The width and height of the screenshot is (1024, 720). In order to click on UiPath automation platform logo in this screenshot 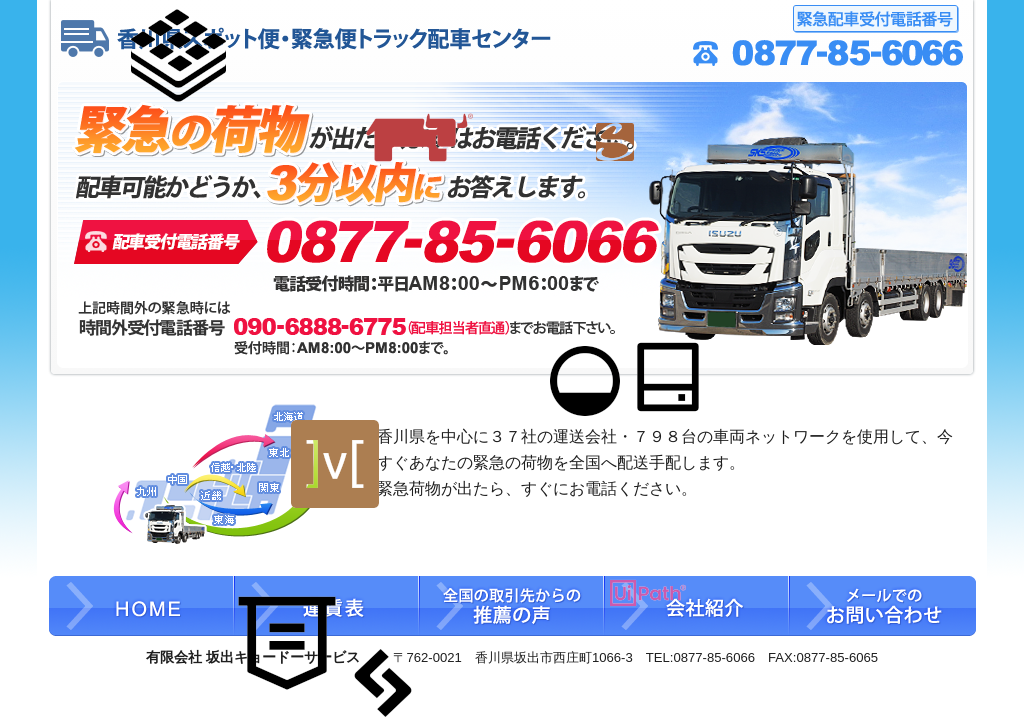, I will do `click(648, 593)`.